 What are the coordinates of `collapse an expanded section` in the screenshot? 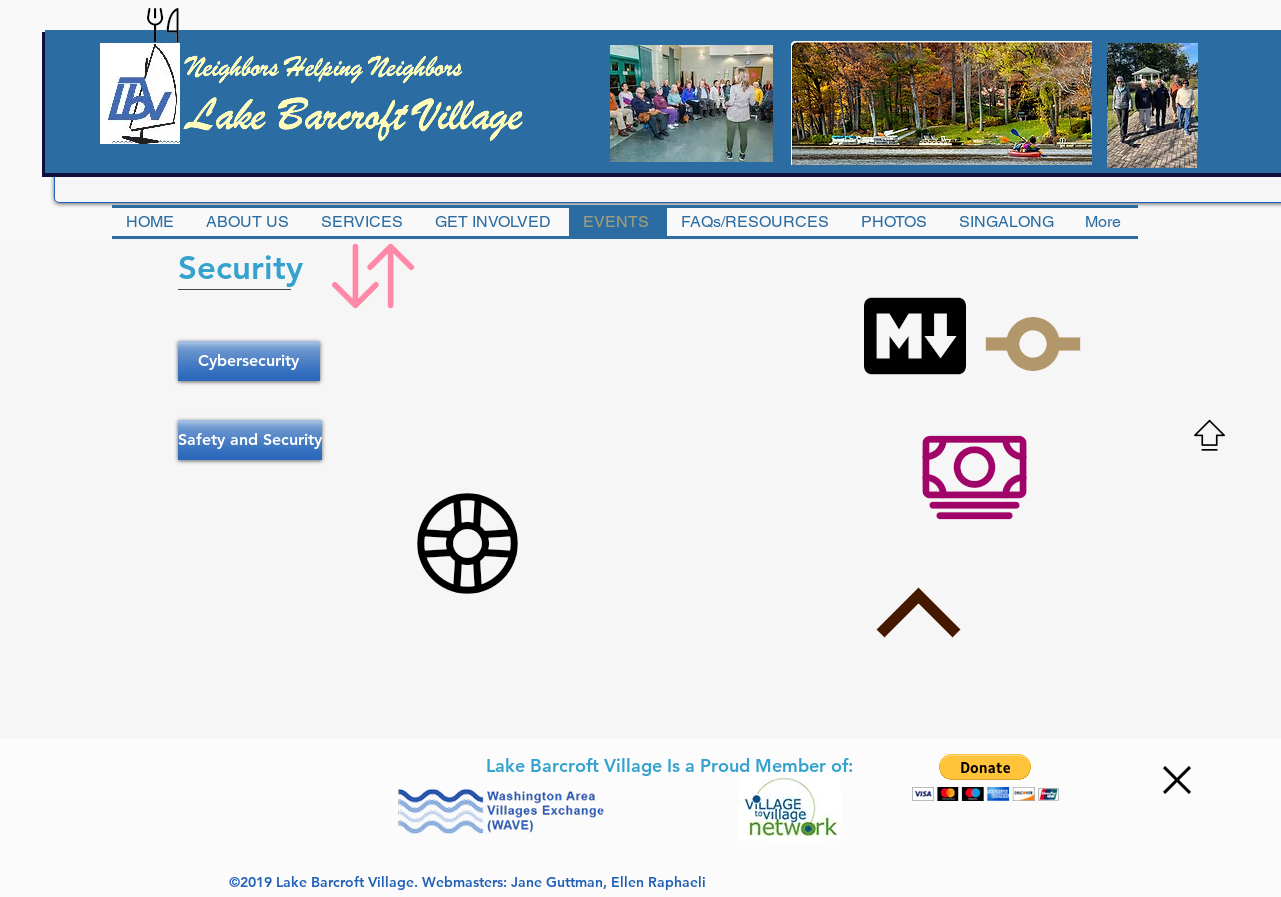 It's located at (918, 612).